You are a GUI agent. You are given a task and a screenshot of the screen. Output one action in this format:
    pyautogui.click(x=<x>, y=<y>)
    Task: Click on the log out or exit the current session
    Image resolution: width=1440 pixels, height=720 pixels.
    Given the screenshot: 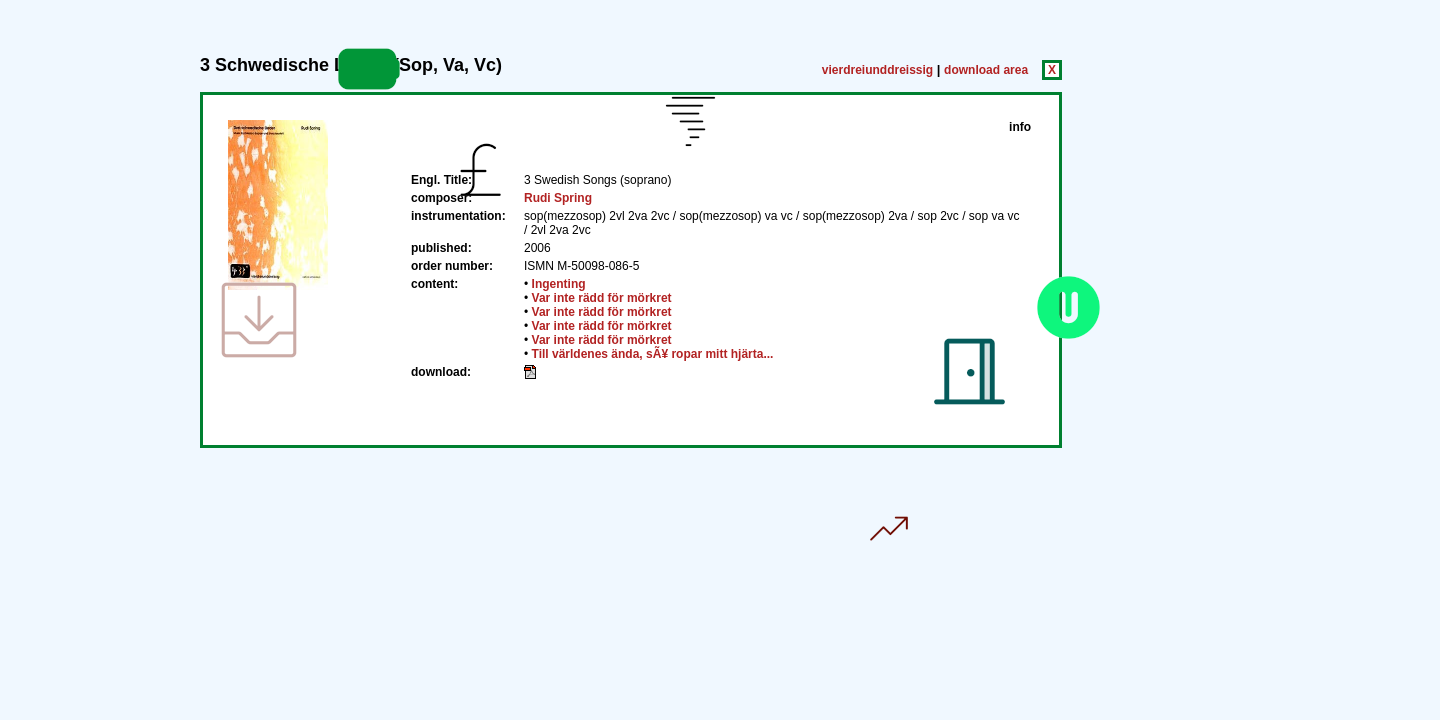 What is the action you would take?
    pyautogui.click(x=969, y=371)
    